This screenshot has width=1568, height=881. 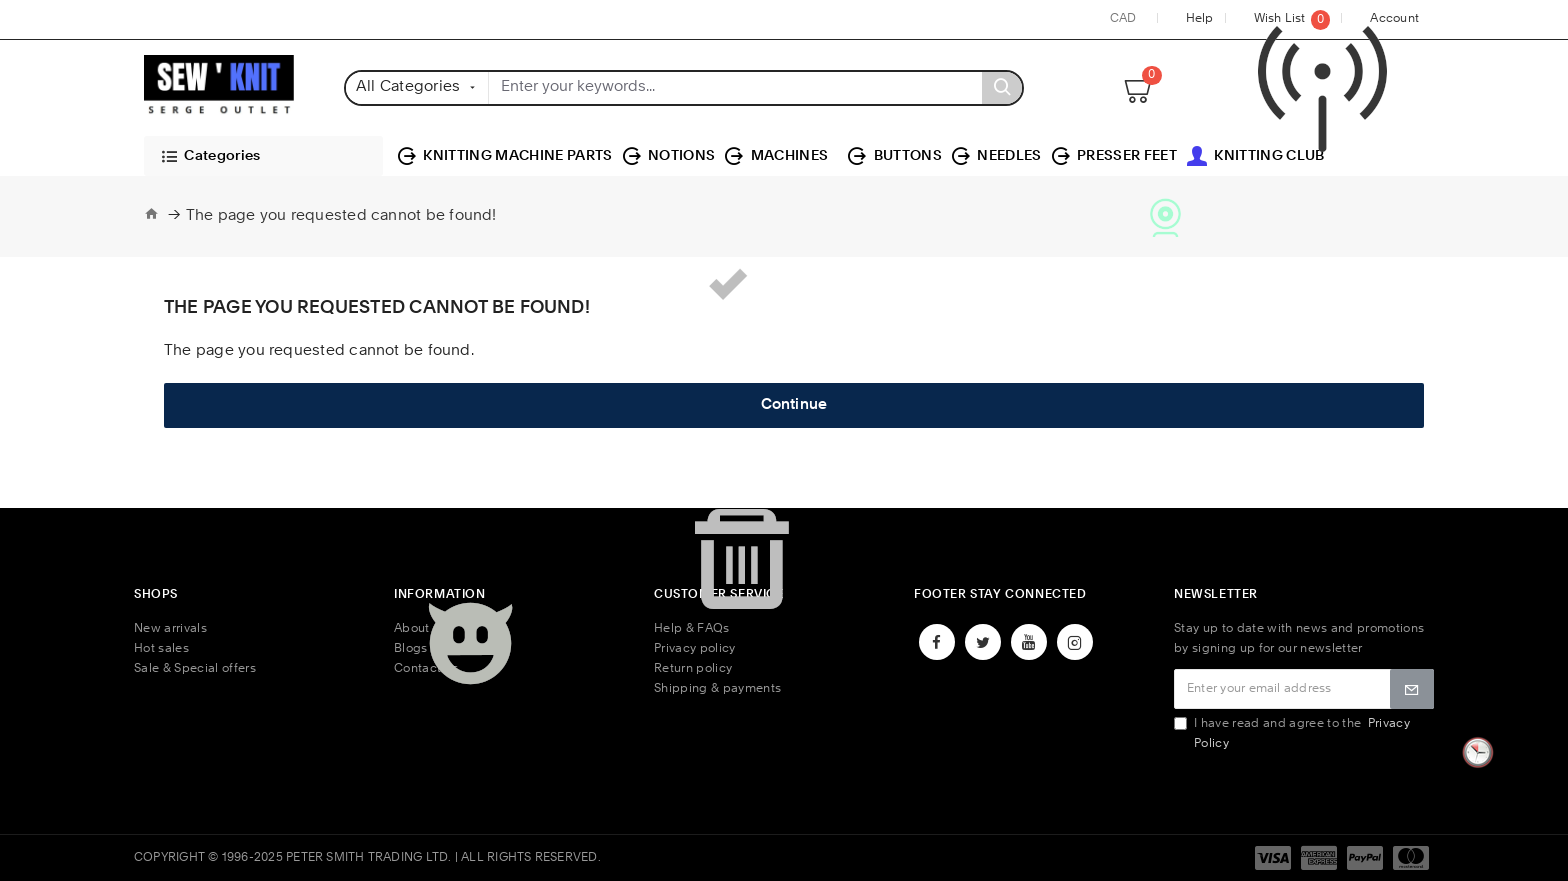 I want to click on access webcam settings, so click(x=1165, y=216).